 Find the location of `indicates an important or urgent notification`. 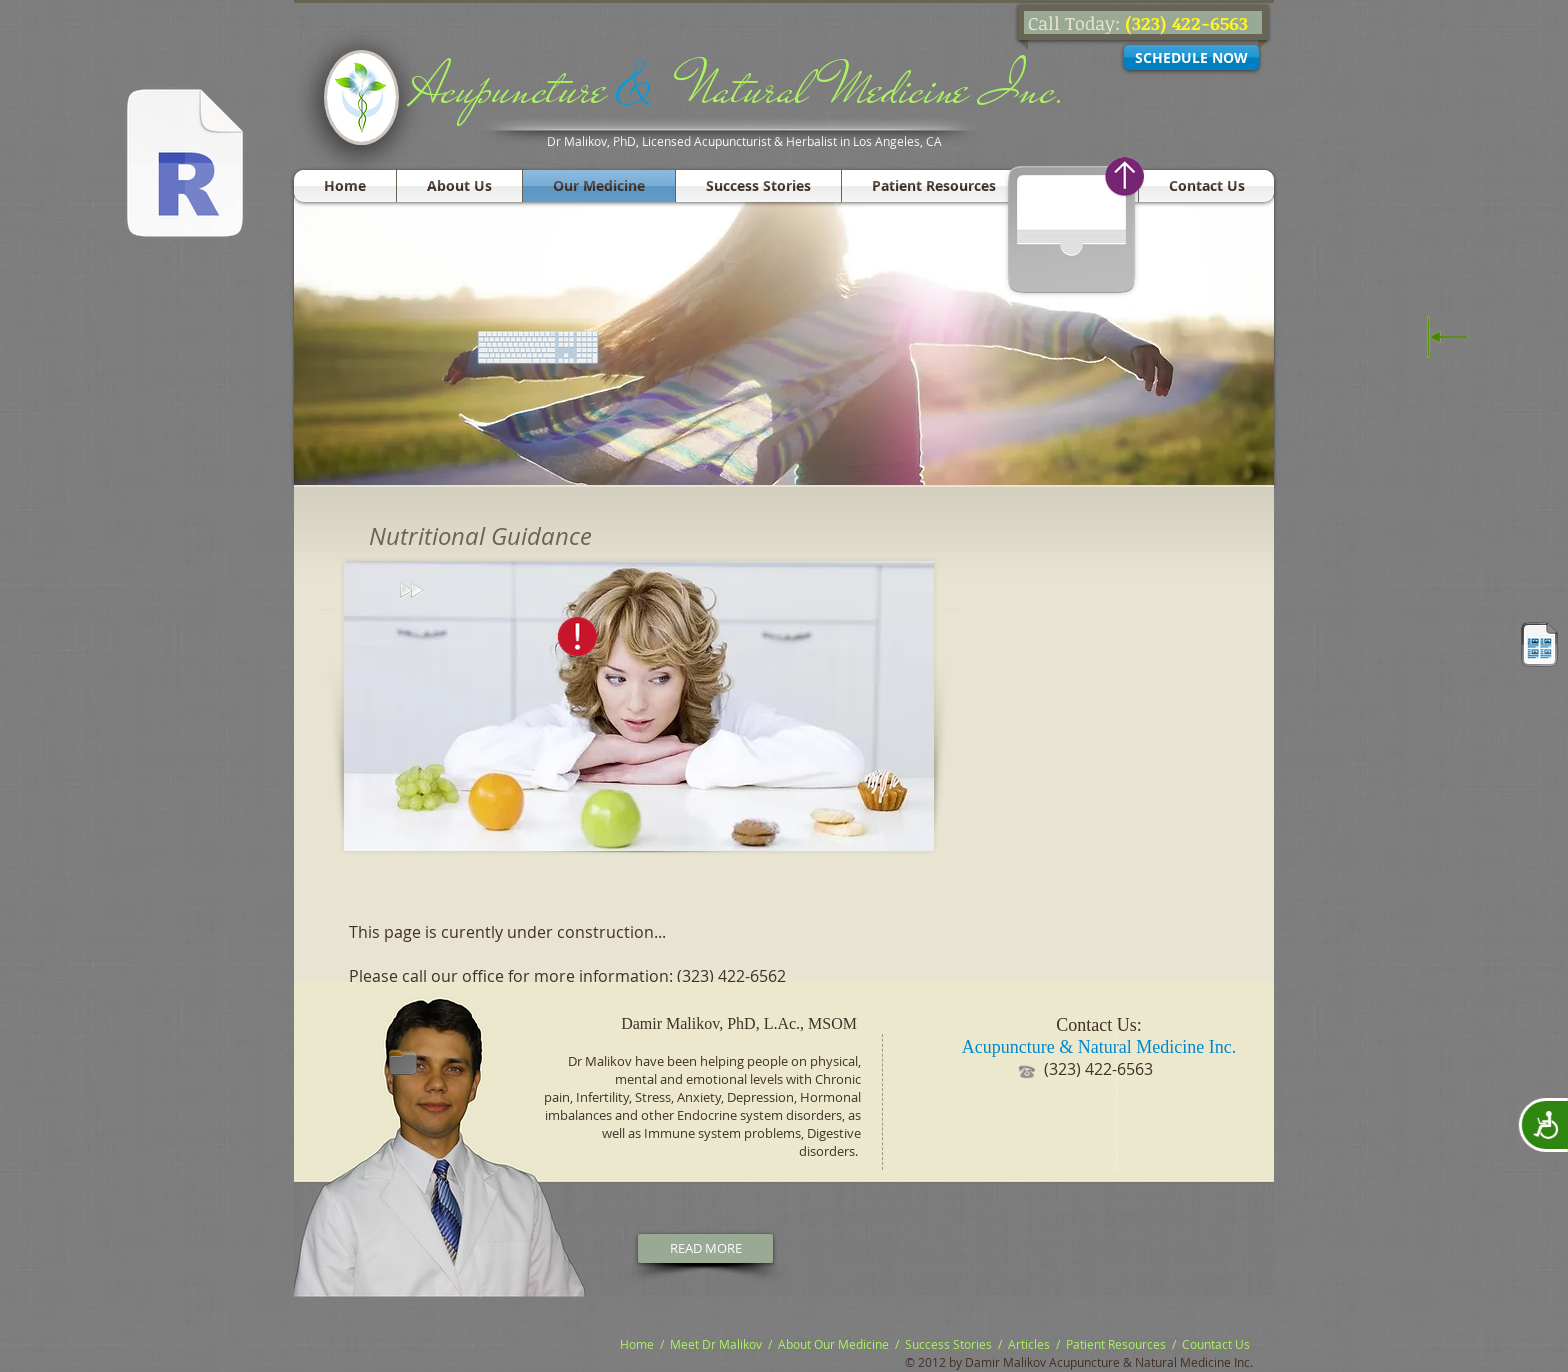

indicates an important or urgent notification is located at coordinates (577, 636).